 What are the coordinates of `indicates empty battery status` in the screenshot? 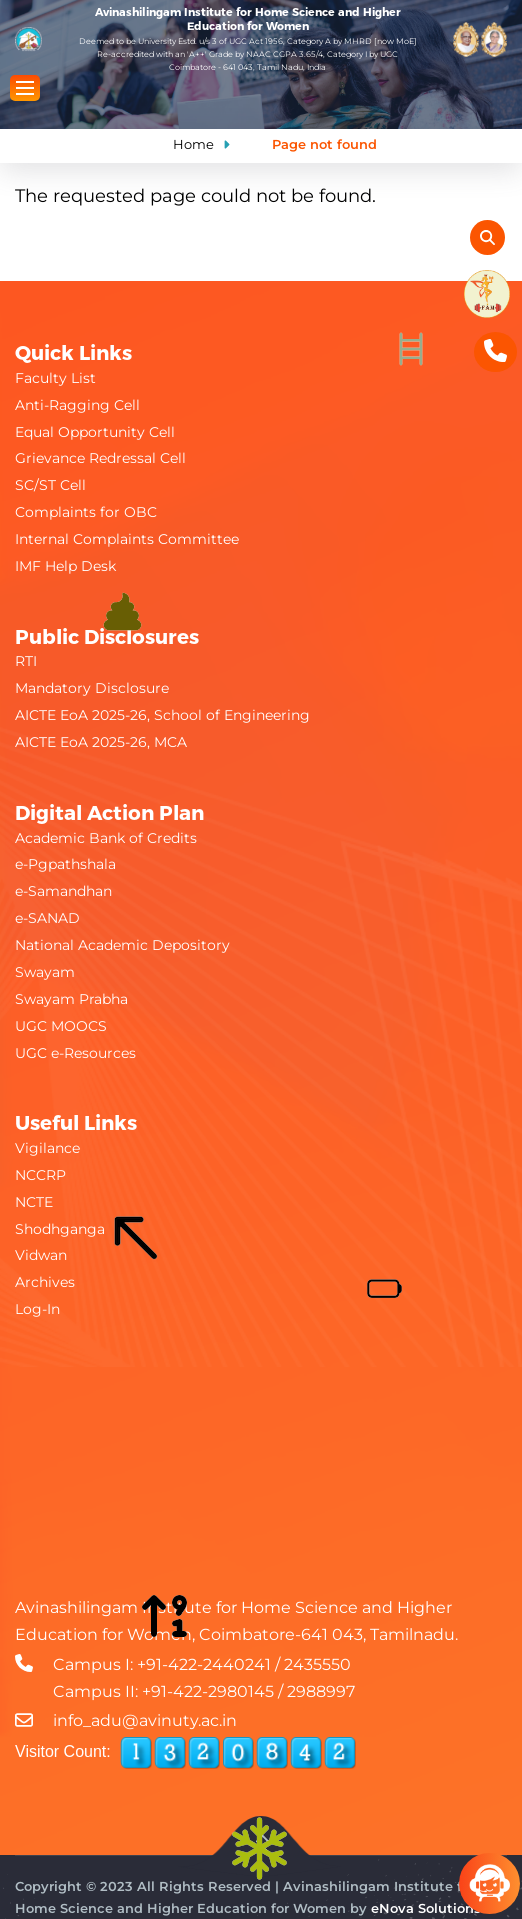 It's located at (384, 1287).